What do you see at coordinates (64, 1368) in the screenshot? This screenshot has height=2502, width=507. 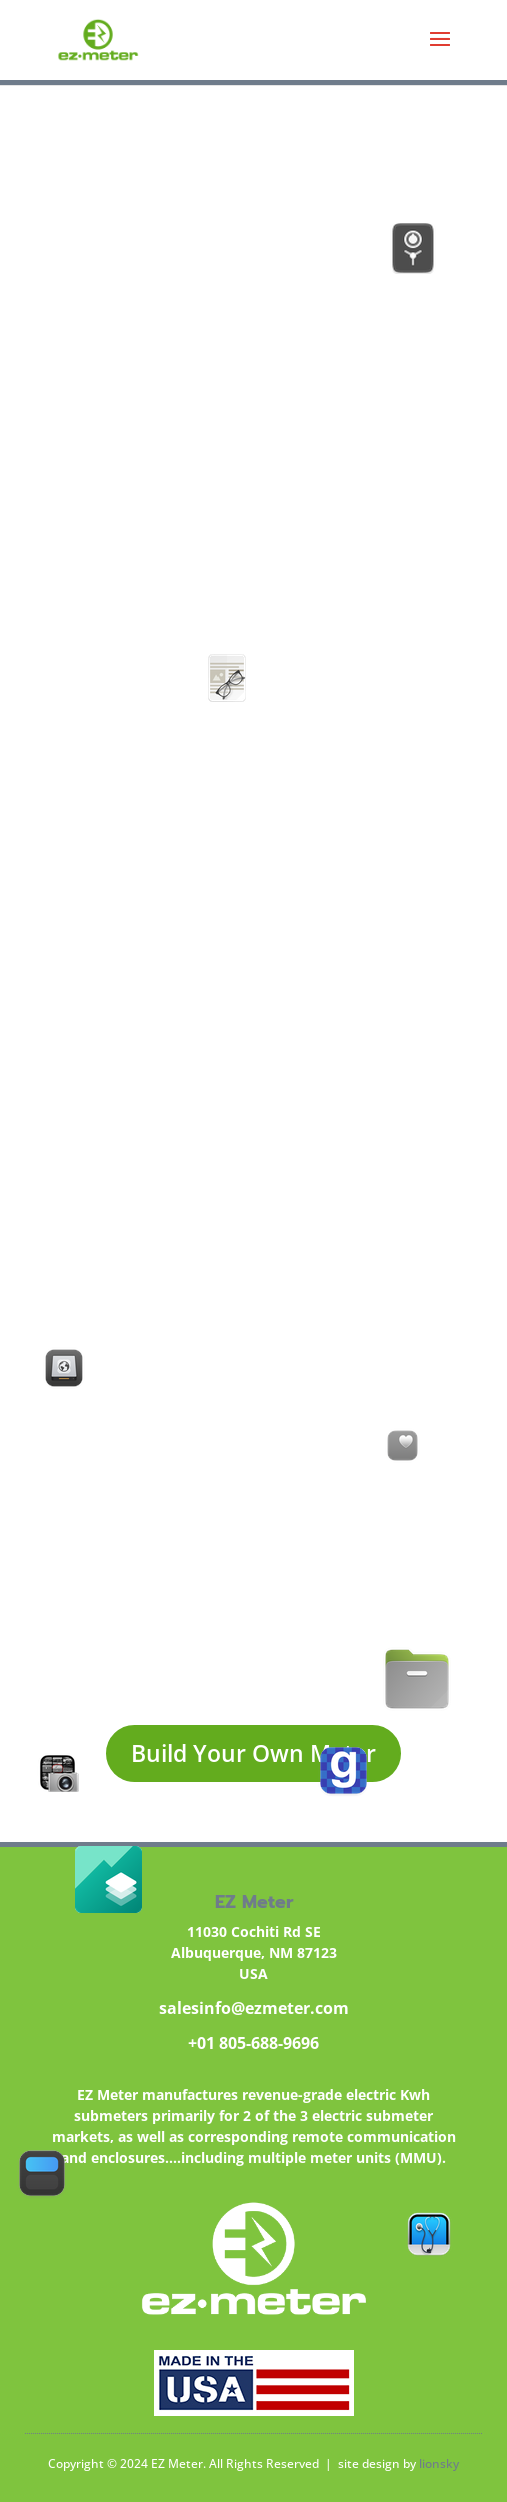 I see `configure iSCSI network storage settings` at bounding box center [64, 1368].